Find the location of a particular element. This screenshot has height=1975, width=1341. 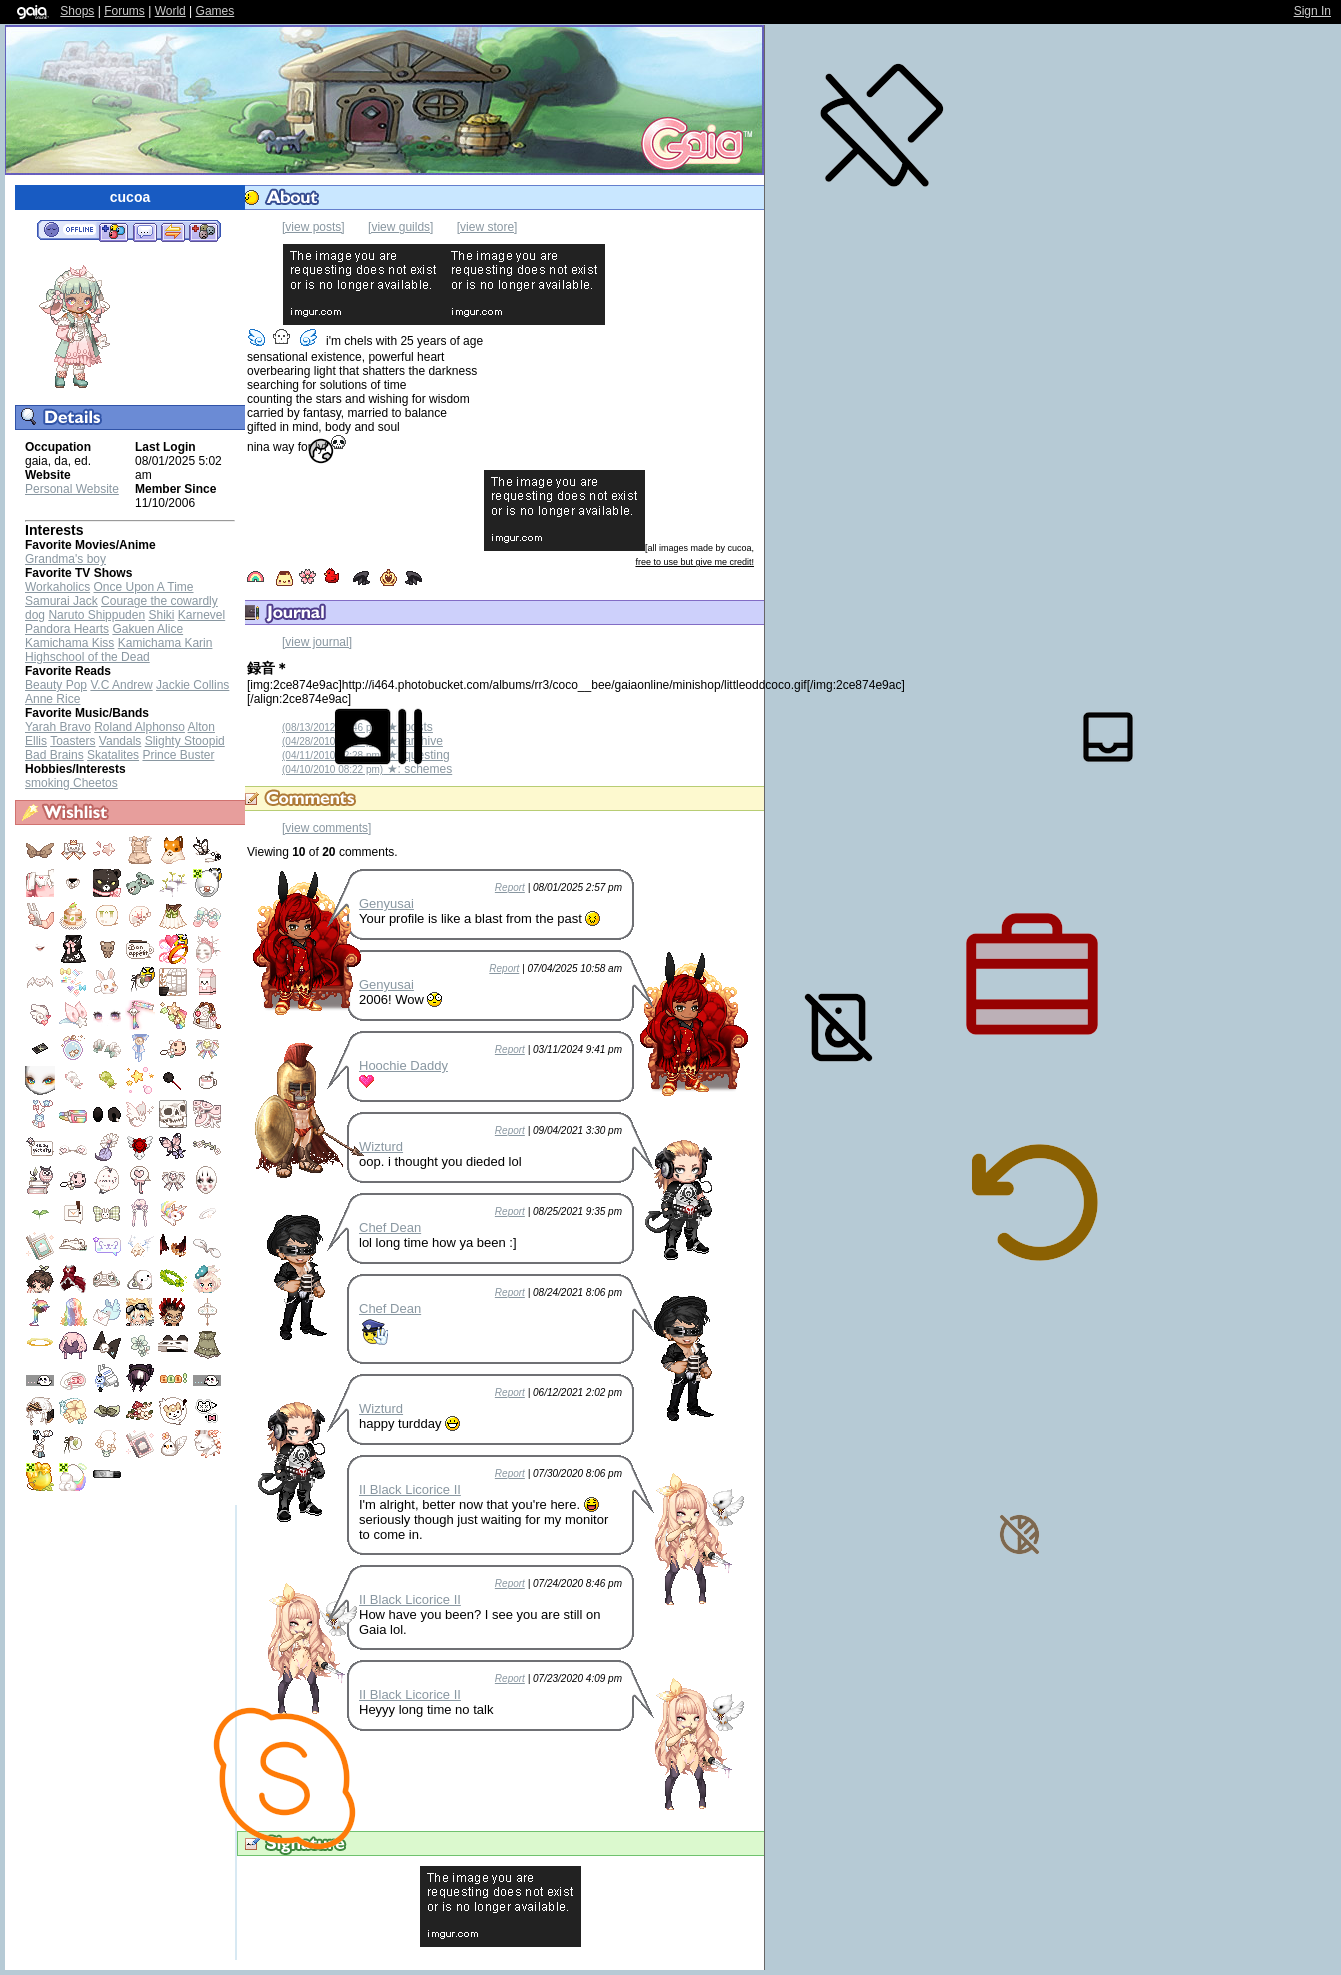

access your inbox is located at coordinates (1108, 737).